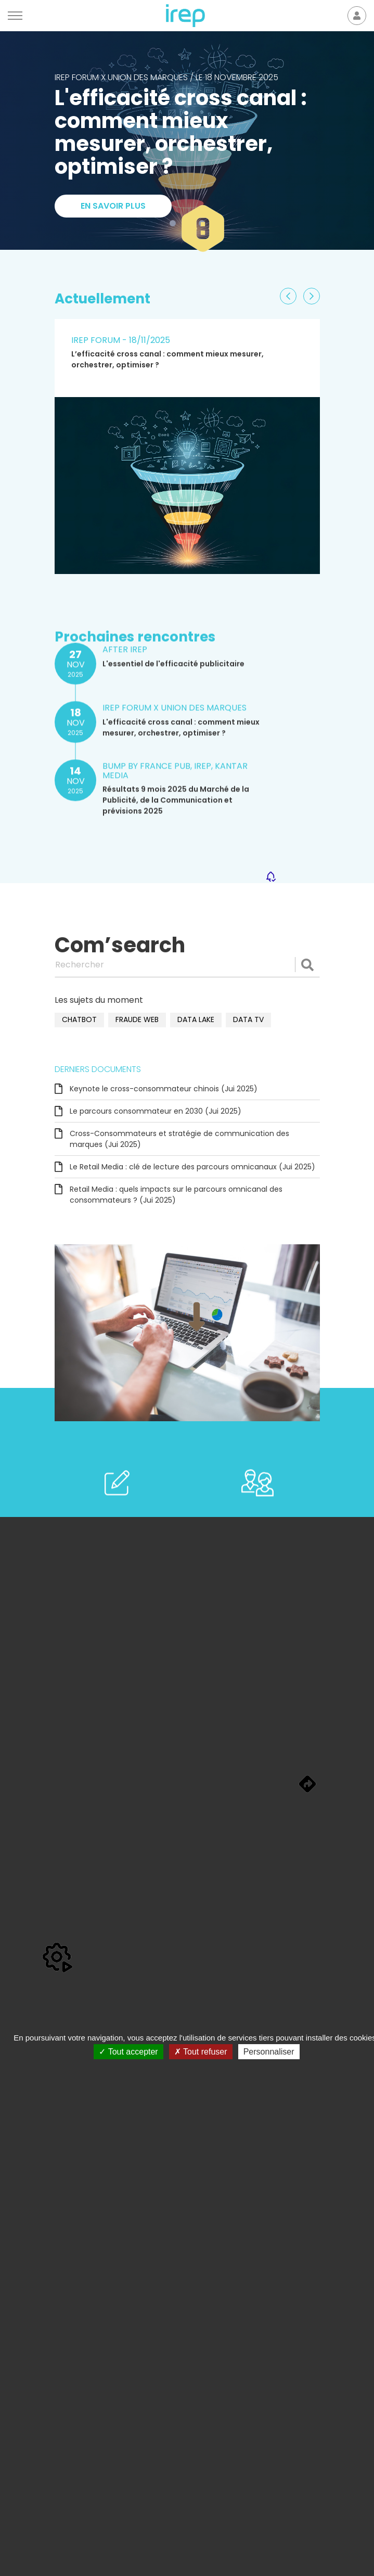 The image size is (374, 2576). Describe the element at coordinates (57, 1957) in the screenshot. I see `access automation settings` at that location.